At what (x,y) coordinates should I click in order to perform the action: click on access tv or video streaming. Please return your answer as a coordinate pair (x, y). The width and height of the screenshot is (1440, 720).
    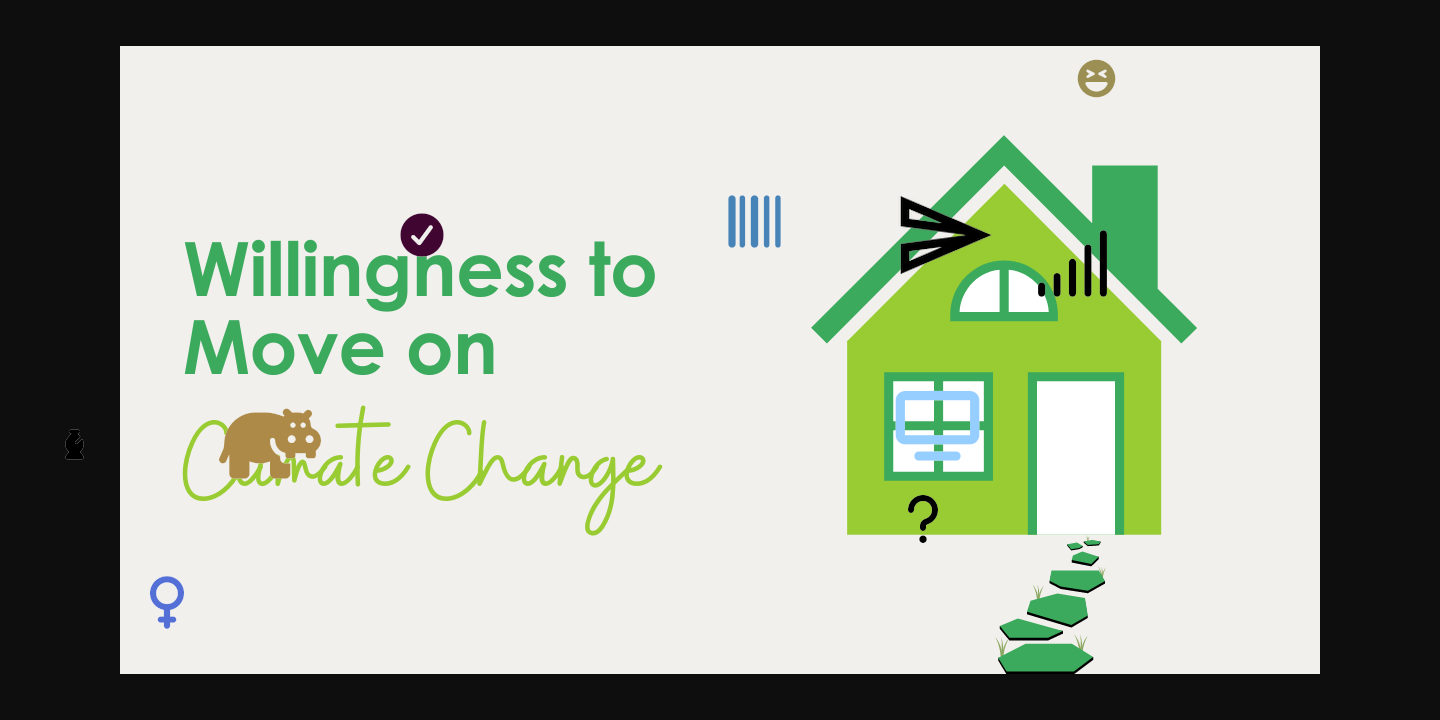
    Looking at the image, I should click on (937, 423).